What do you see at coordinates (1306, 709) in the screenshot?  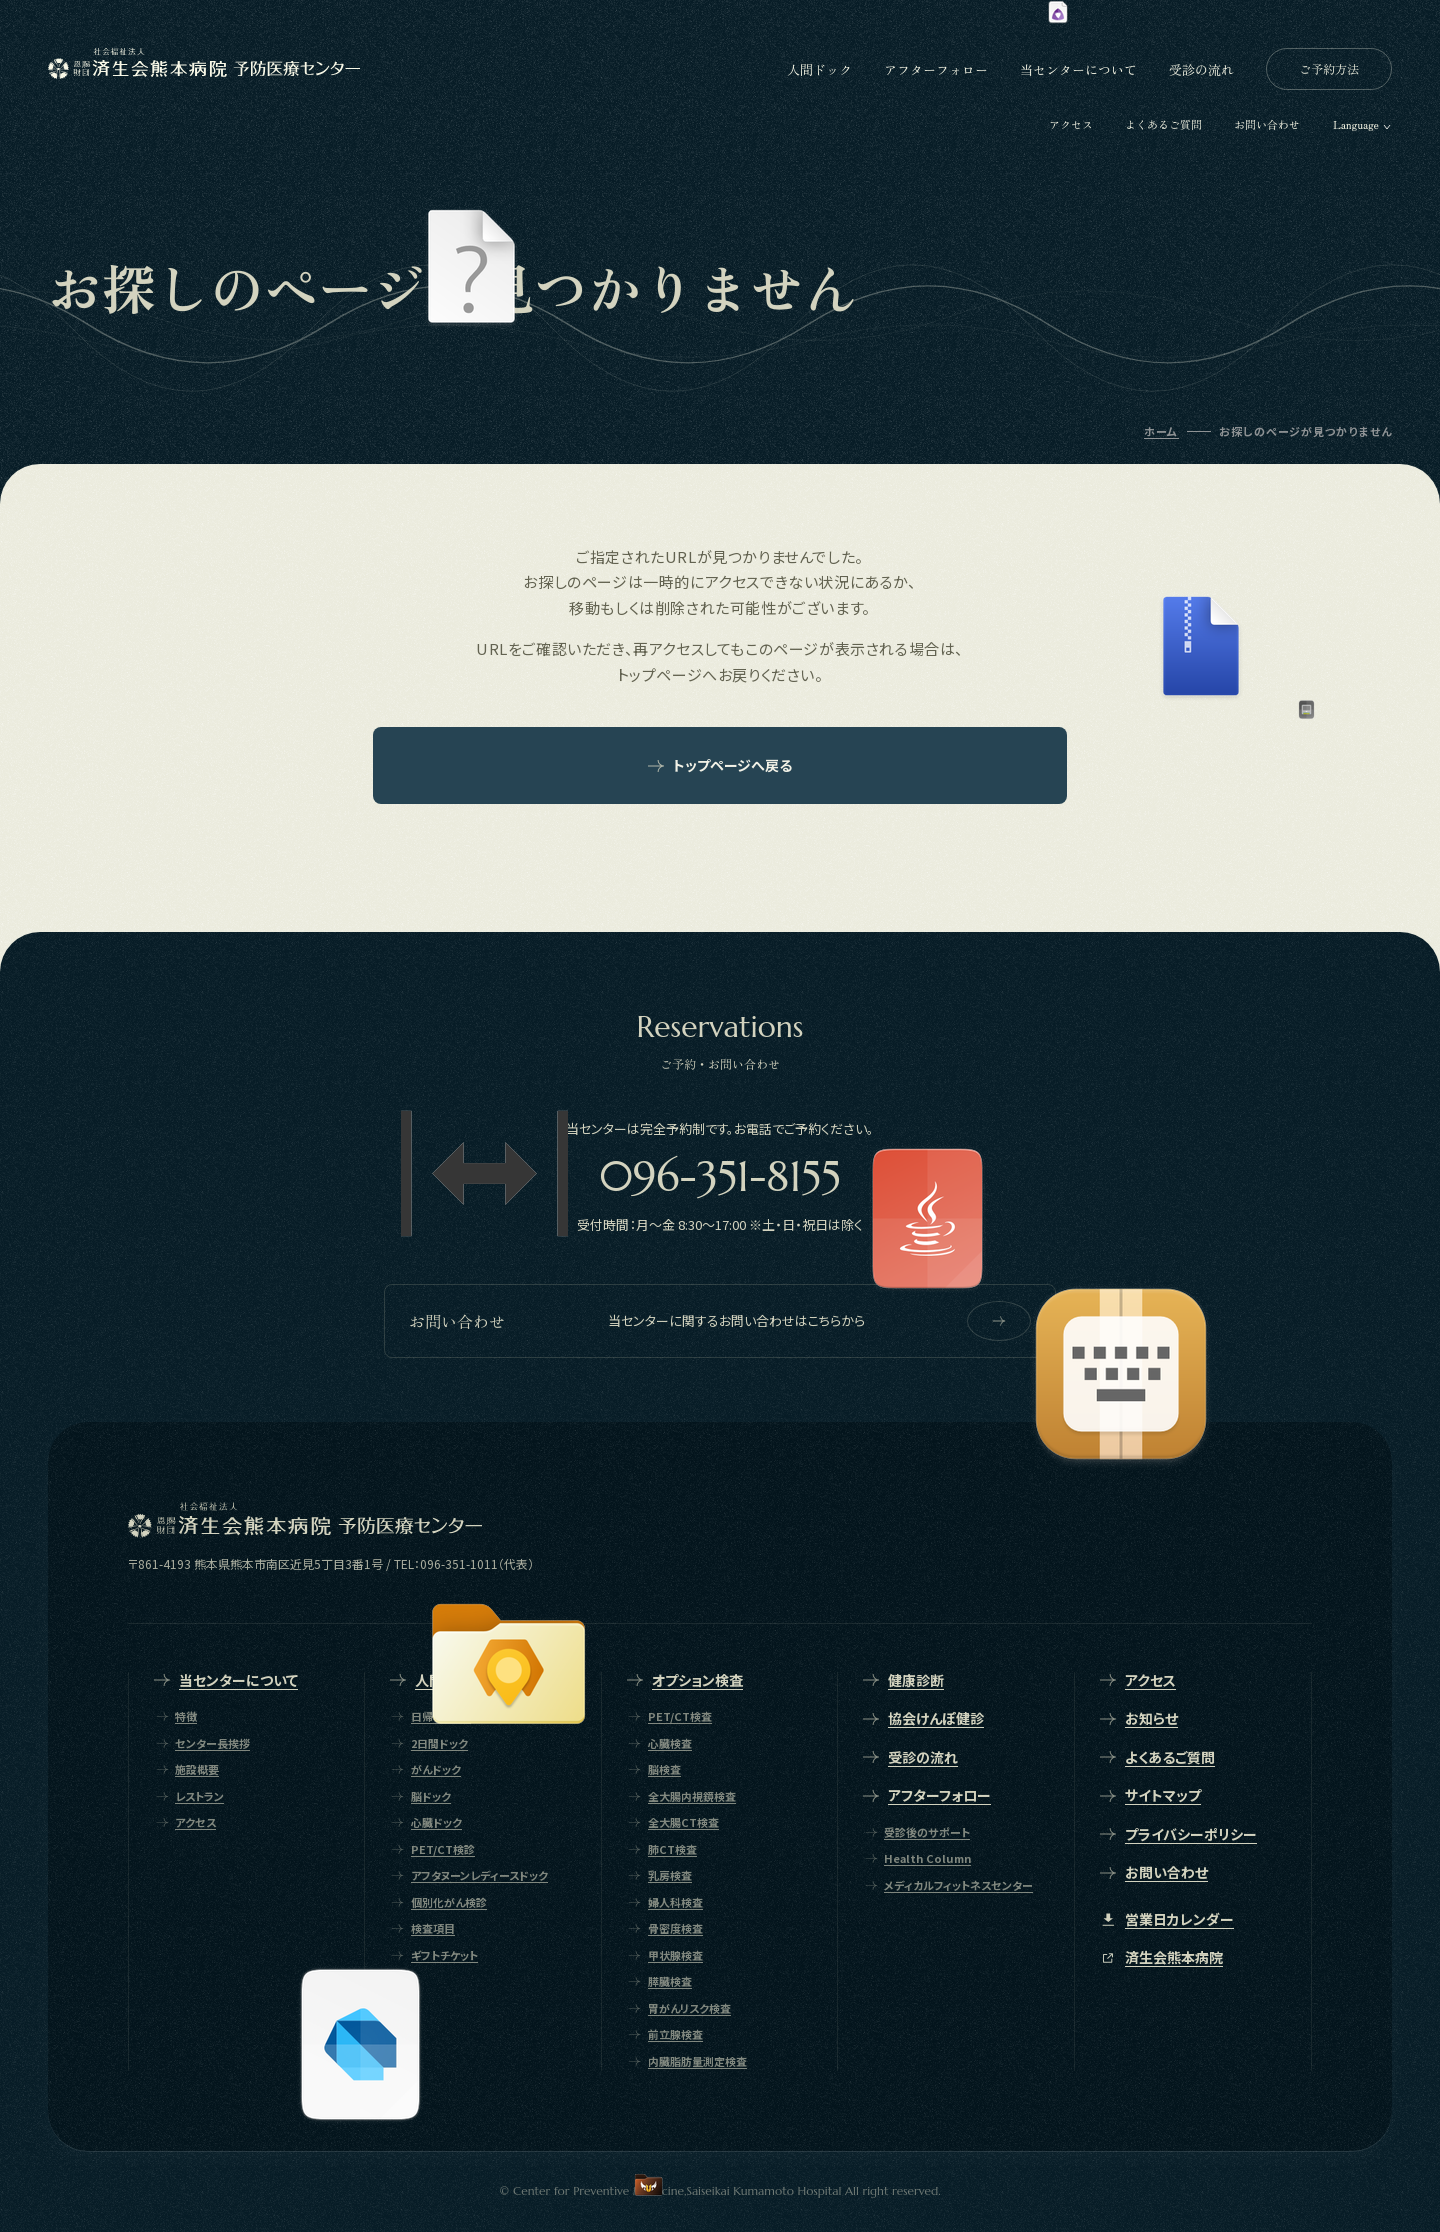 I see `sega genesis 32x rom file` at bounding box center [1306, 709].